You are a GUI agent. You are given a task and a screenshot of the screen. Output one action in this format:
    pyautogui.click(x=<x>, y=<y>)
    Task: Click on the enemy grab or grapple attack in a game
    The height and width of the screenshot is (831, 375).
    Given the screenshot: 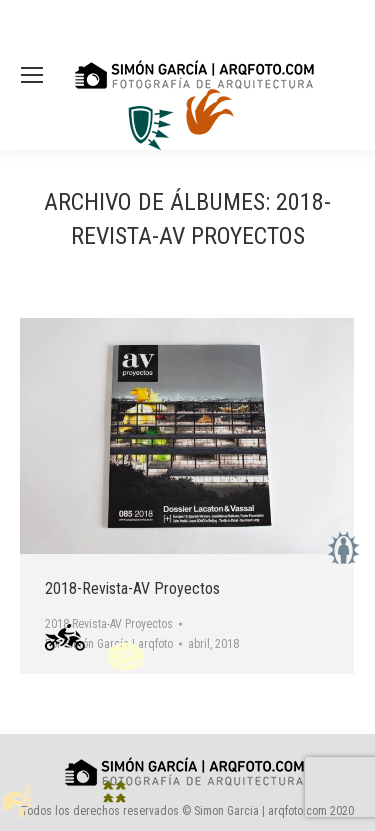 What is the action you would take?
    pyautogui.click(x=210, y=111)
    